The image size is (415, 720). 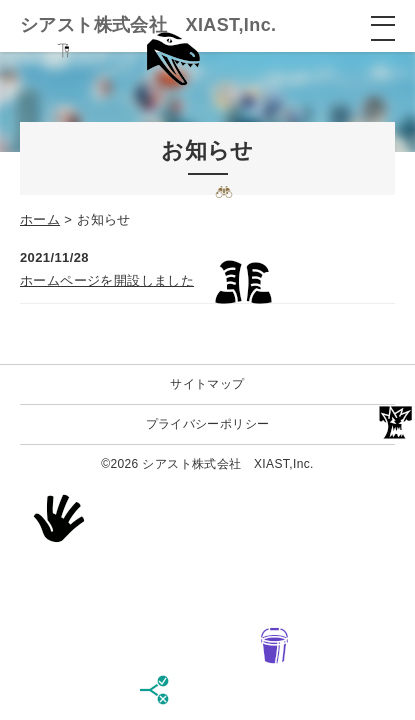 I want to click on equip steel-toe boots to your character, so click(x=243, y=281).